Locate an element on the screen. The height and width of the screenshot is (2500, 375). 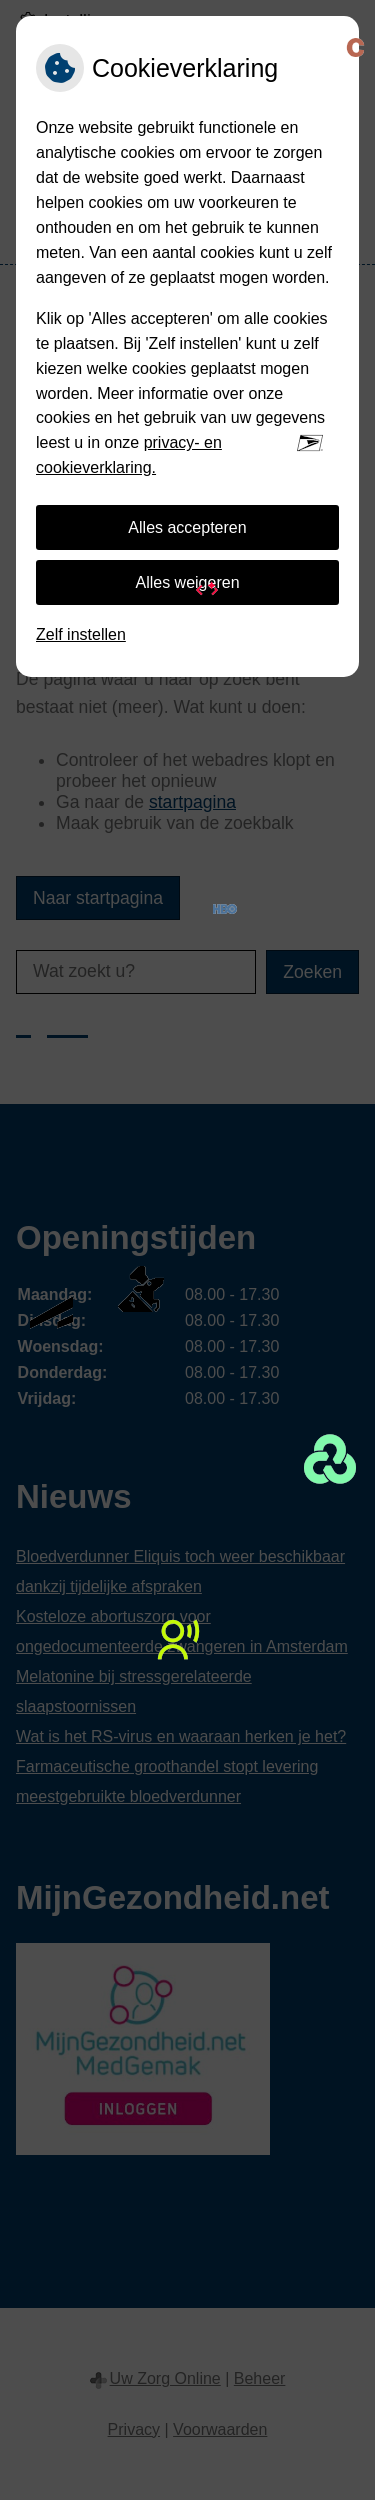
ratatui terminal UI library logo is located at coordinates (141, 1289).